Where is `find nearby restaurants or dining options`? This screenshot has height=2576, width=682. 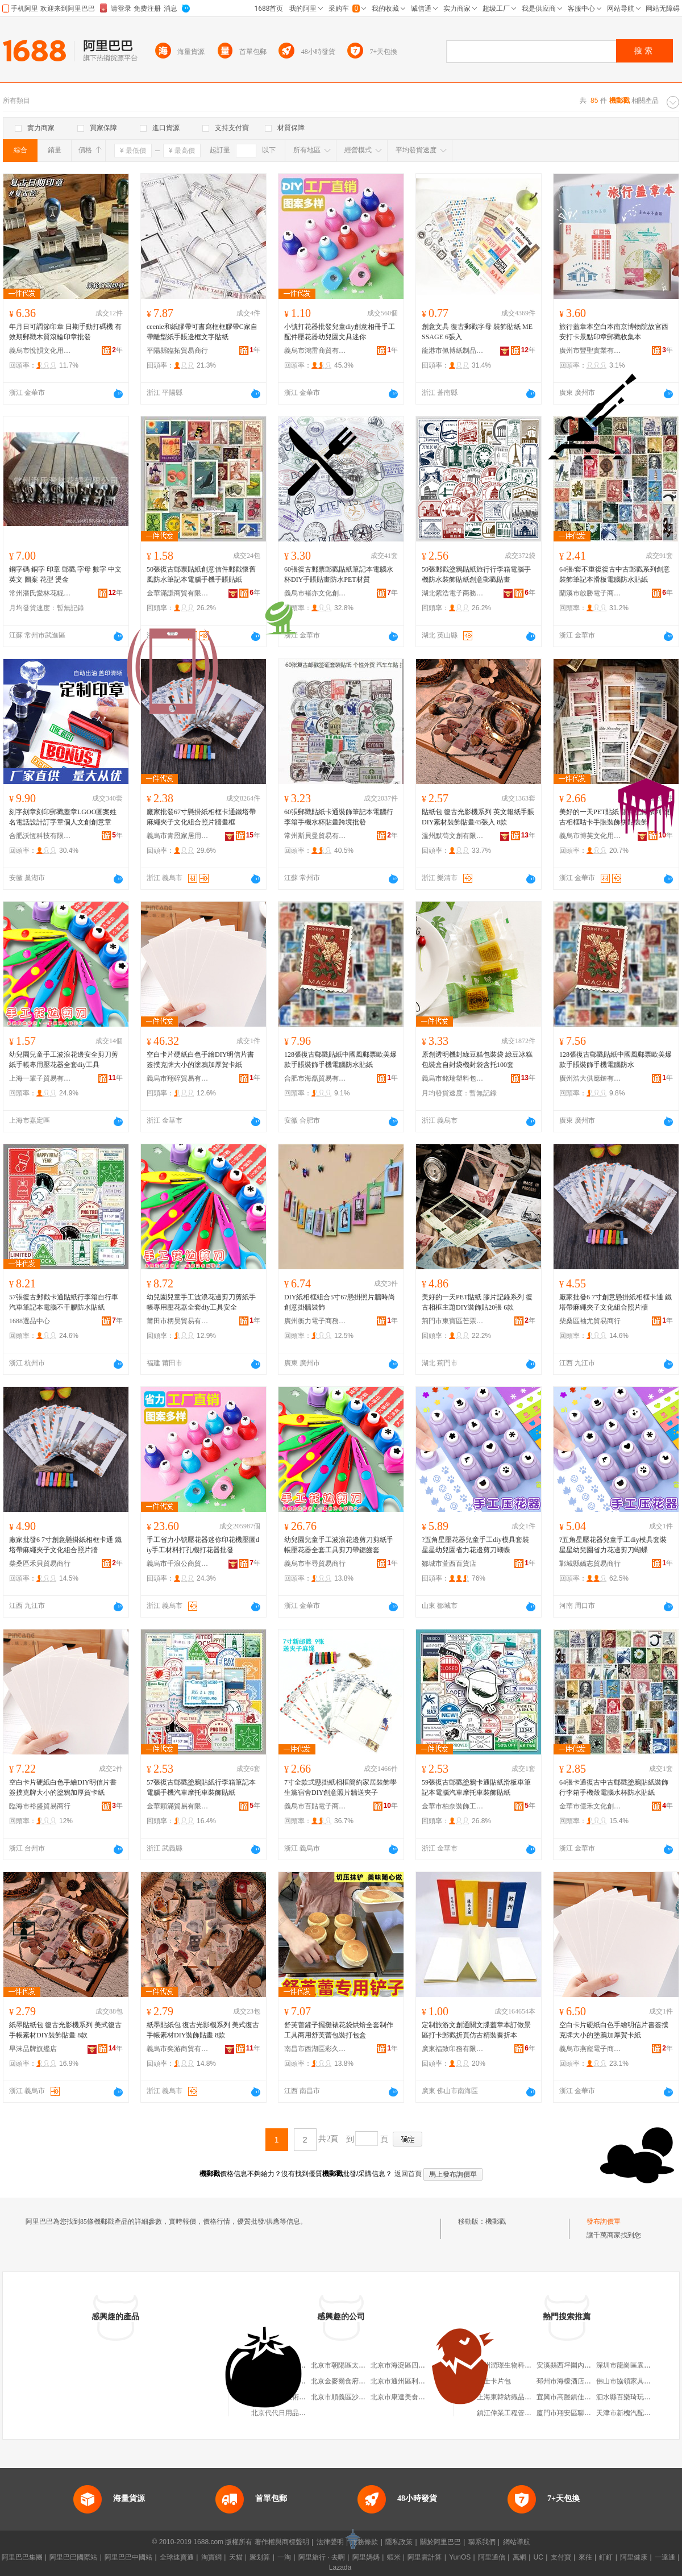 find nearby restaurants or dining options is located at coordinates (322, 460).